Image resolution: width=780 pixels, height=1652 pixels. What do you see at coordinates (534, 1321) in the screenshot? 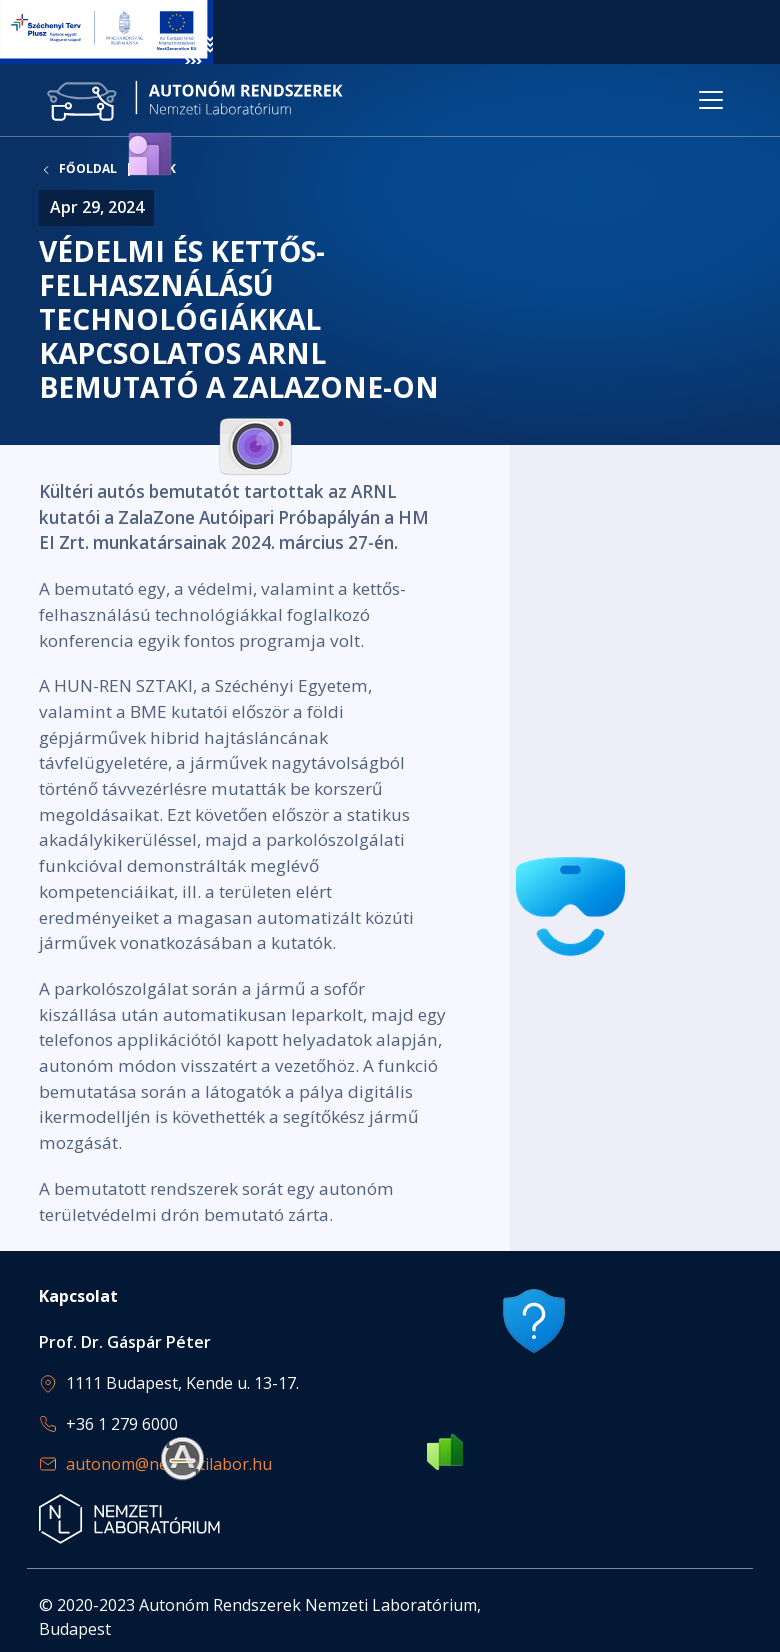
I see `access help and support resources` at bounding box center [534, 1321].